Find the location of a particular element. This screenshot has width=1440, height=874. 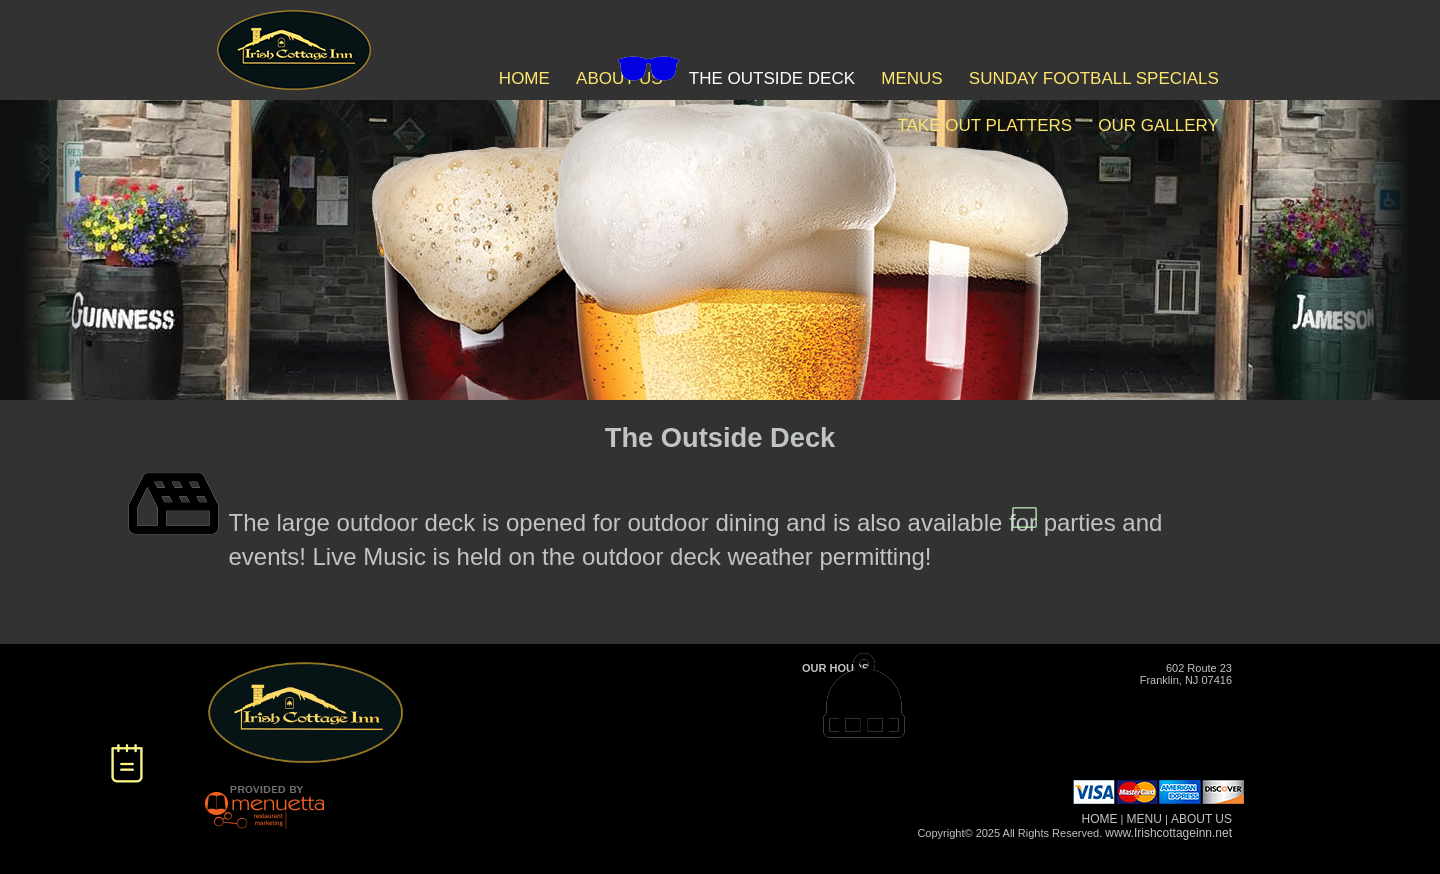

select winter or cold weather clothing category is located at coordinates (864, 700).